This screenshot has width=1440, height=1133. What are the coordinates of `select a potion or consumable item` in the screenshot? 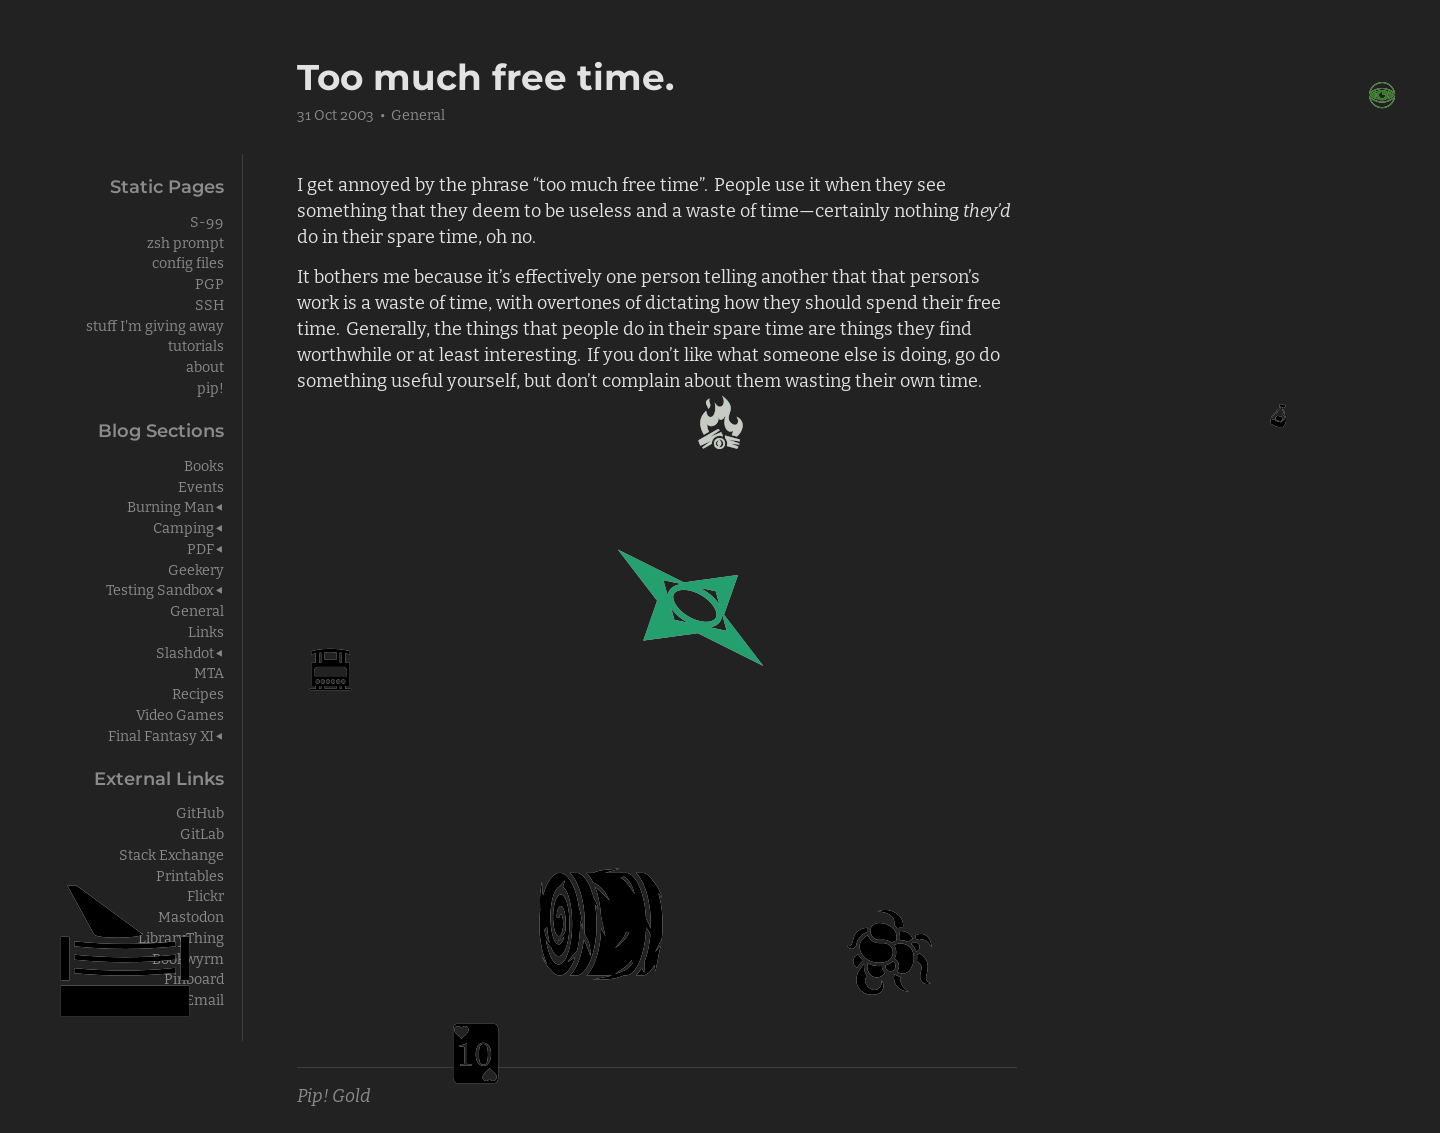 It's located at (1279, 415).